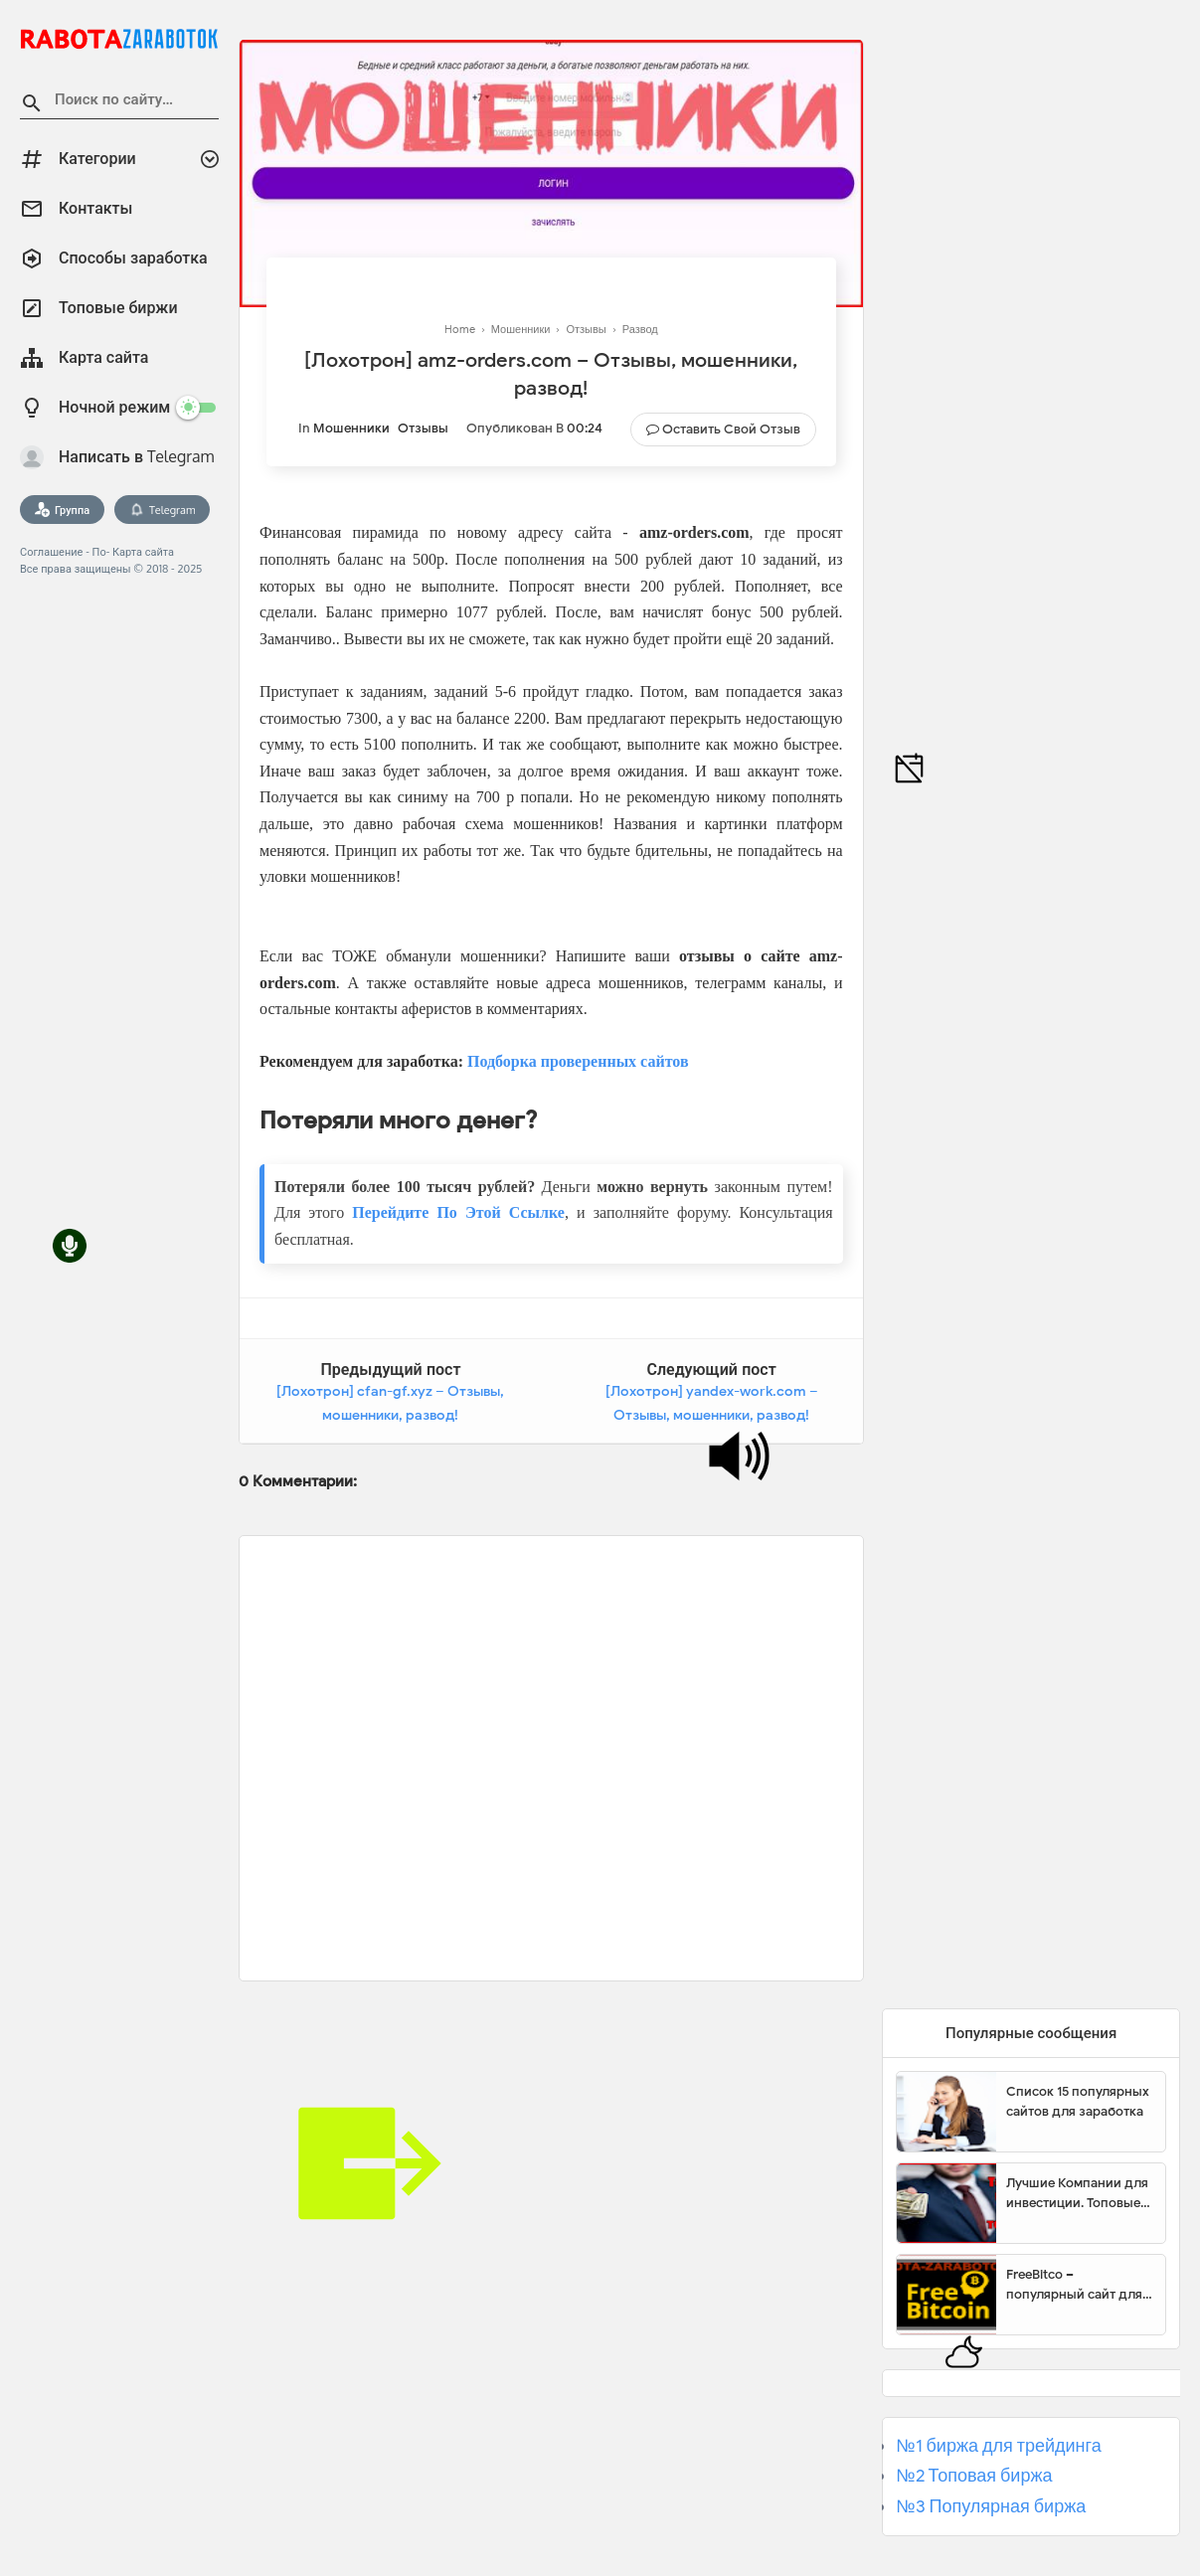 The image size is (1200, 2576). I want to click on calendar feature disabled or unavailable, so click(909, 769).